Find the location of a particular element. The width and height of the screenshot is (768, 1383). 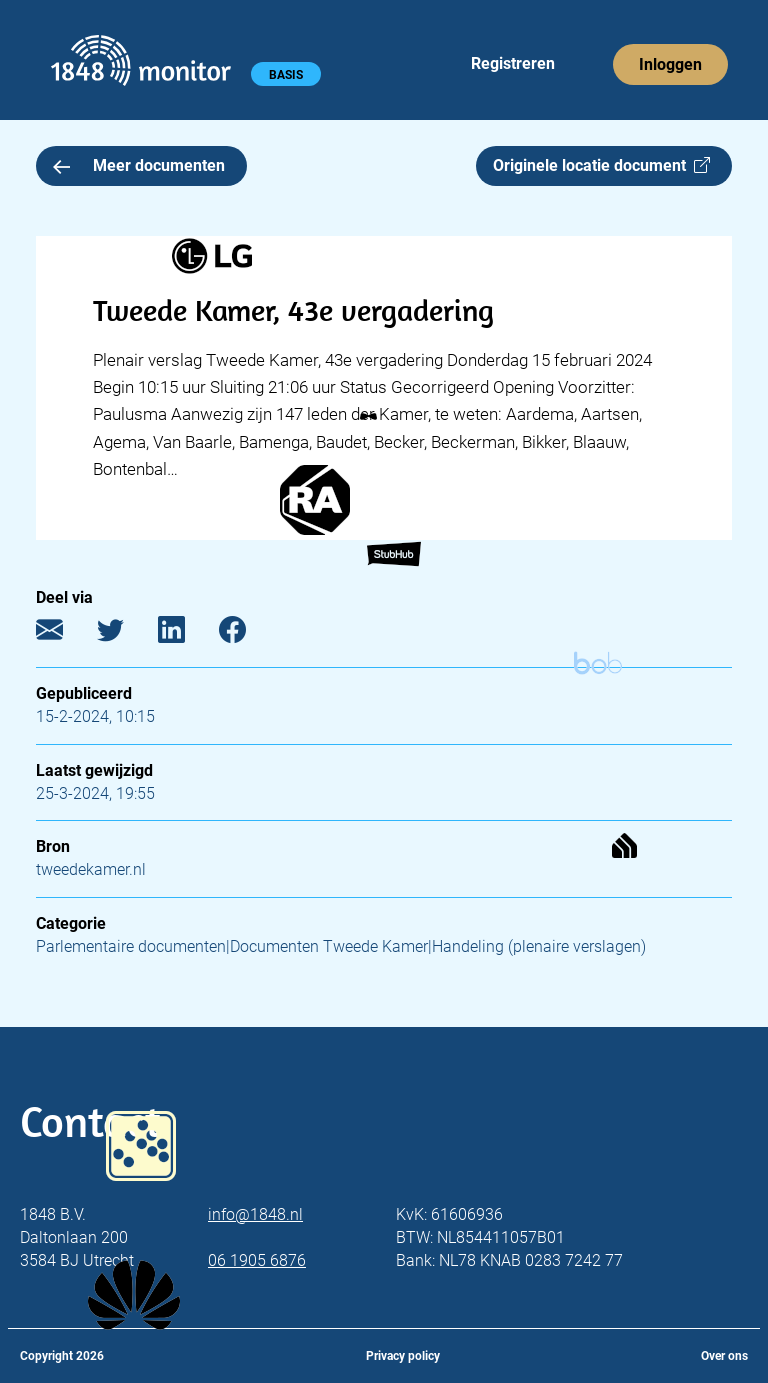

open the HiBob HR platform is located at coordinates (598, 663).